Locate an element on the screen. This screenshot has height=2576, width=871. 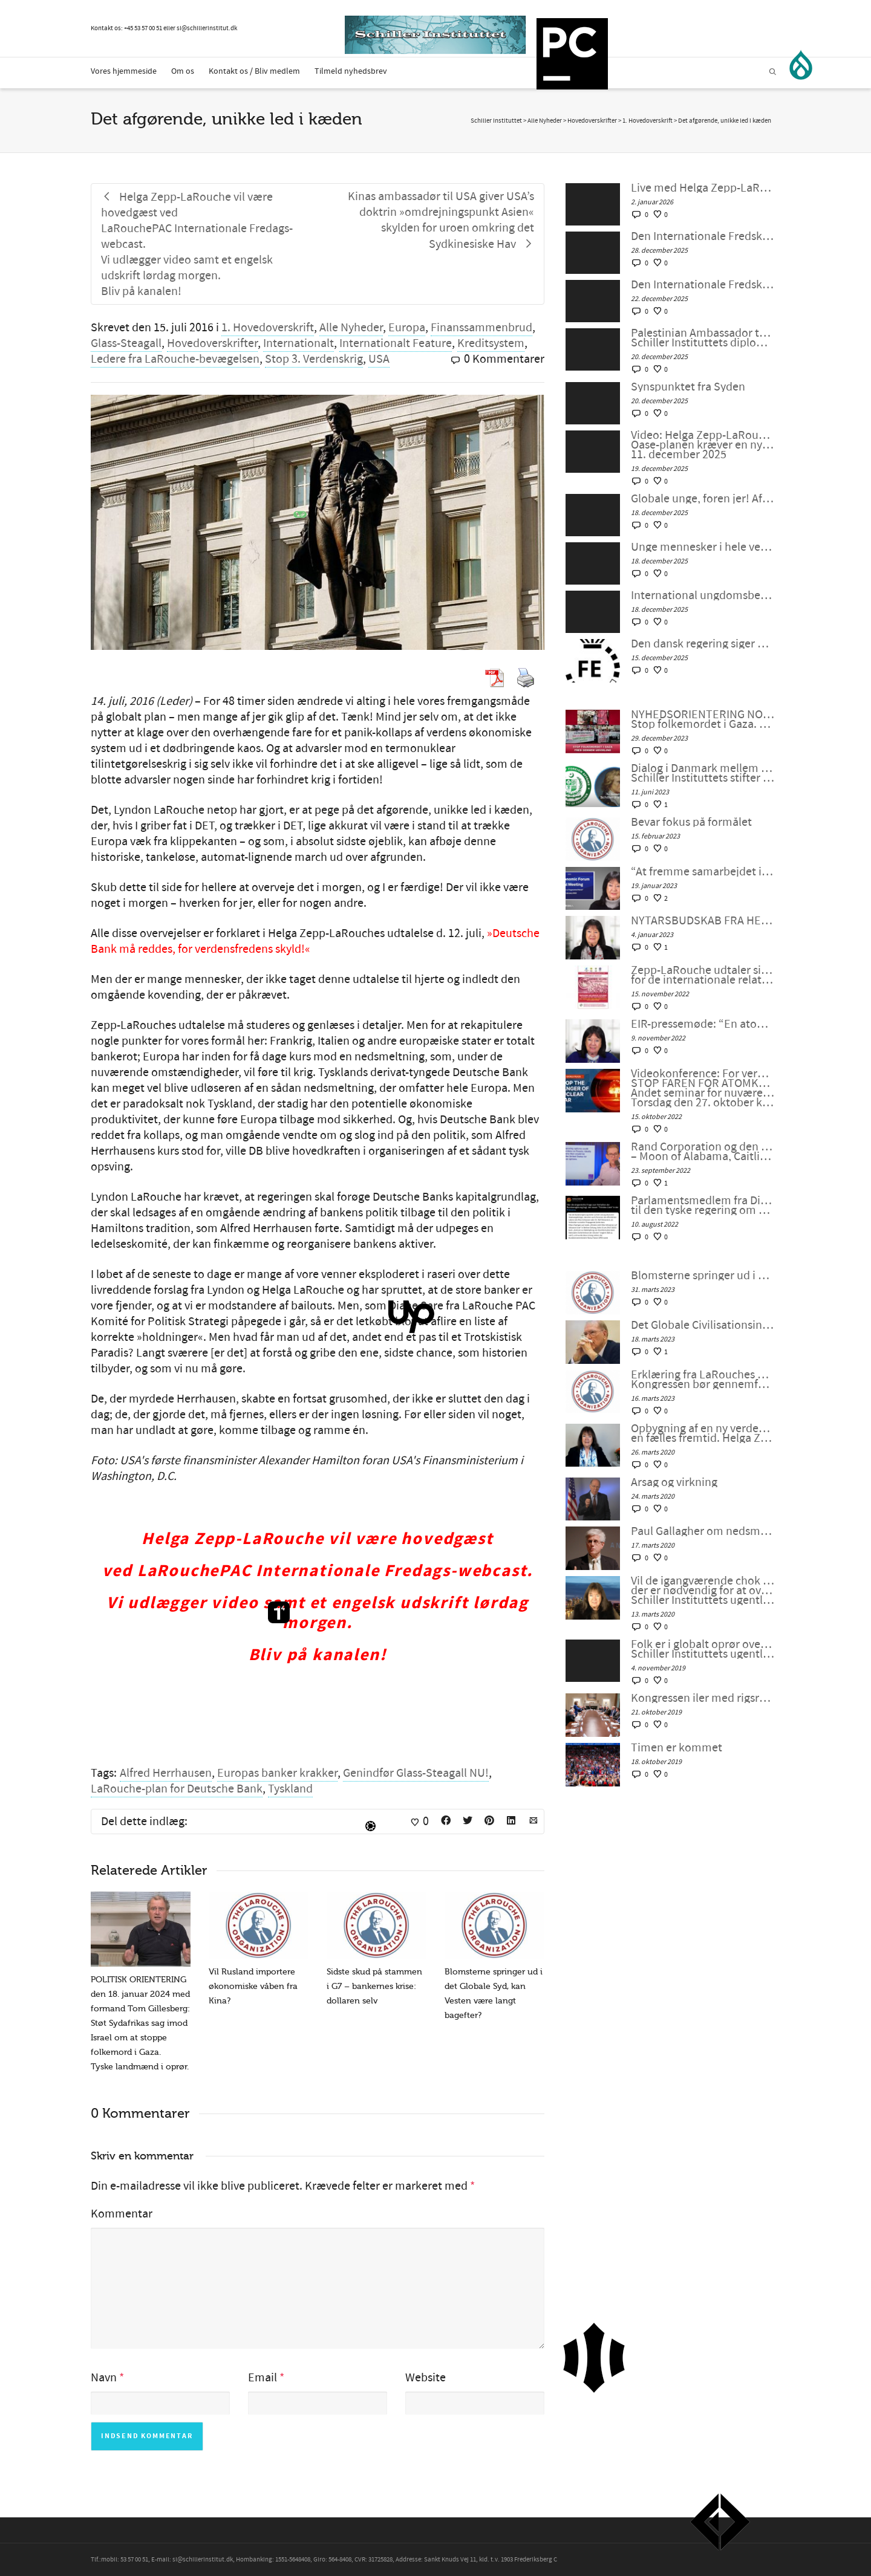
drupal content management system logo is located at coordinates (801, 65).